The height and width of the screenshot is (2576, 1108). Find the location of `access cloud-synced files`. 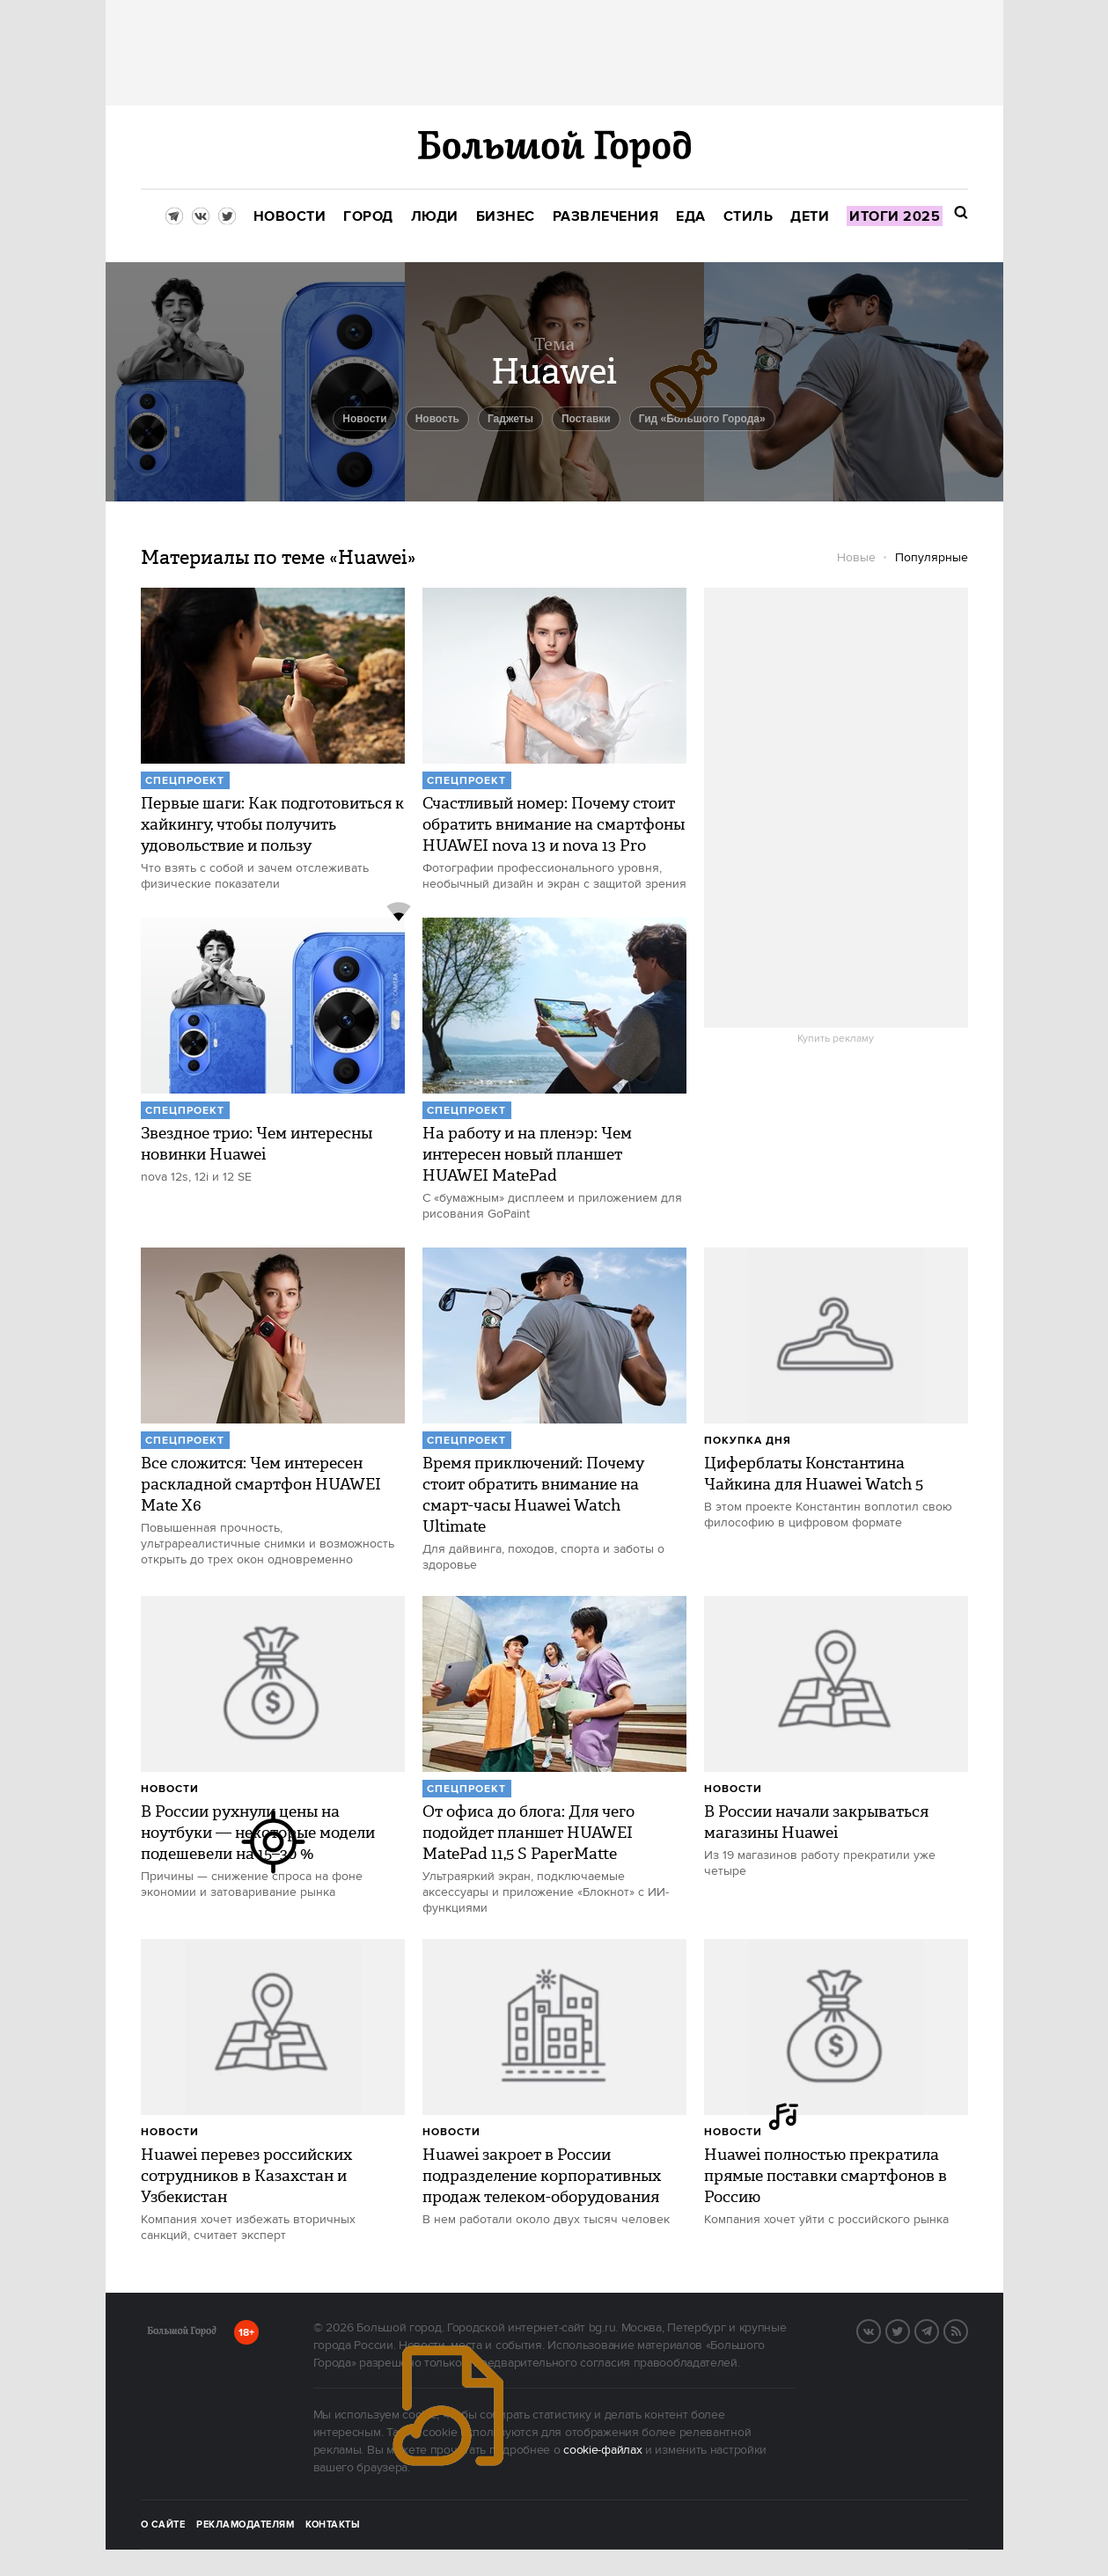

access cloud-synced files is located at coordinates (452, 2405).